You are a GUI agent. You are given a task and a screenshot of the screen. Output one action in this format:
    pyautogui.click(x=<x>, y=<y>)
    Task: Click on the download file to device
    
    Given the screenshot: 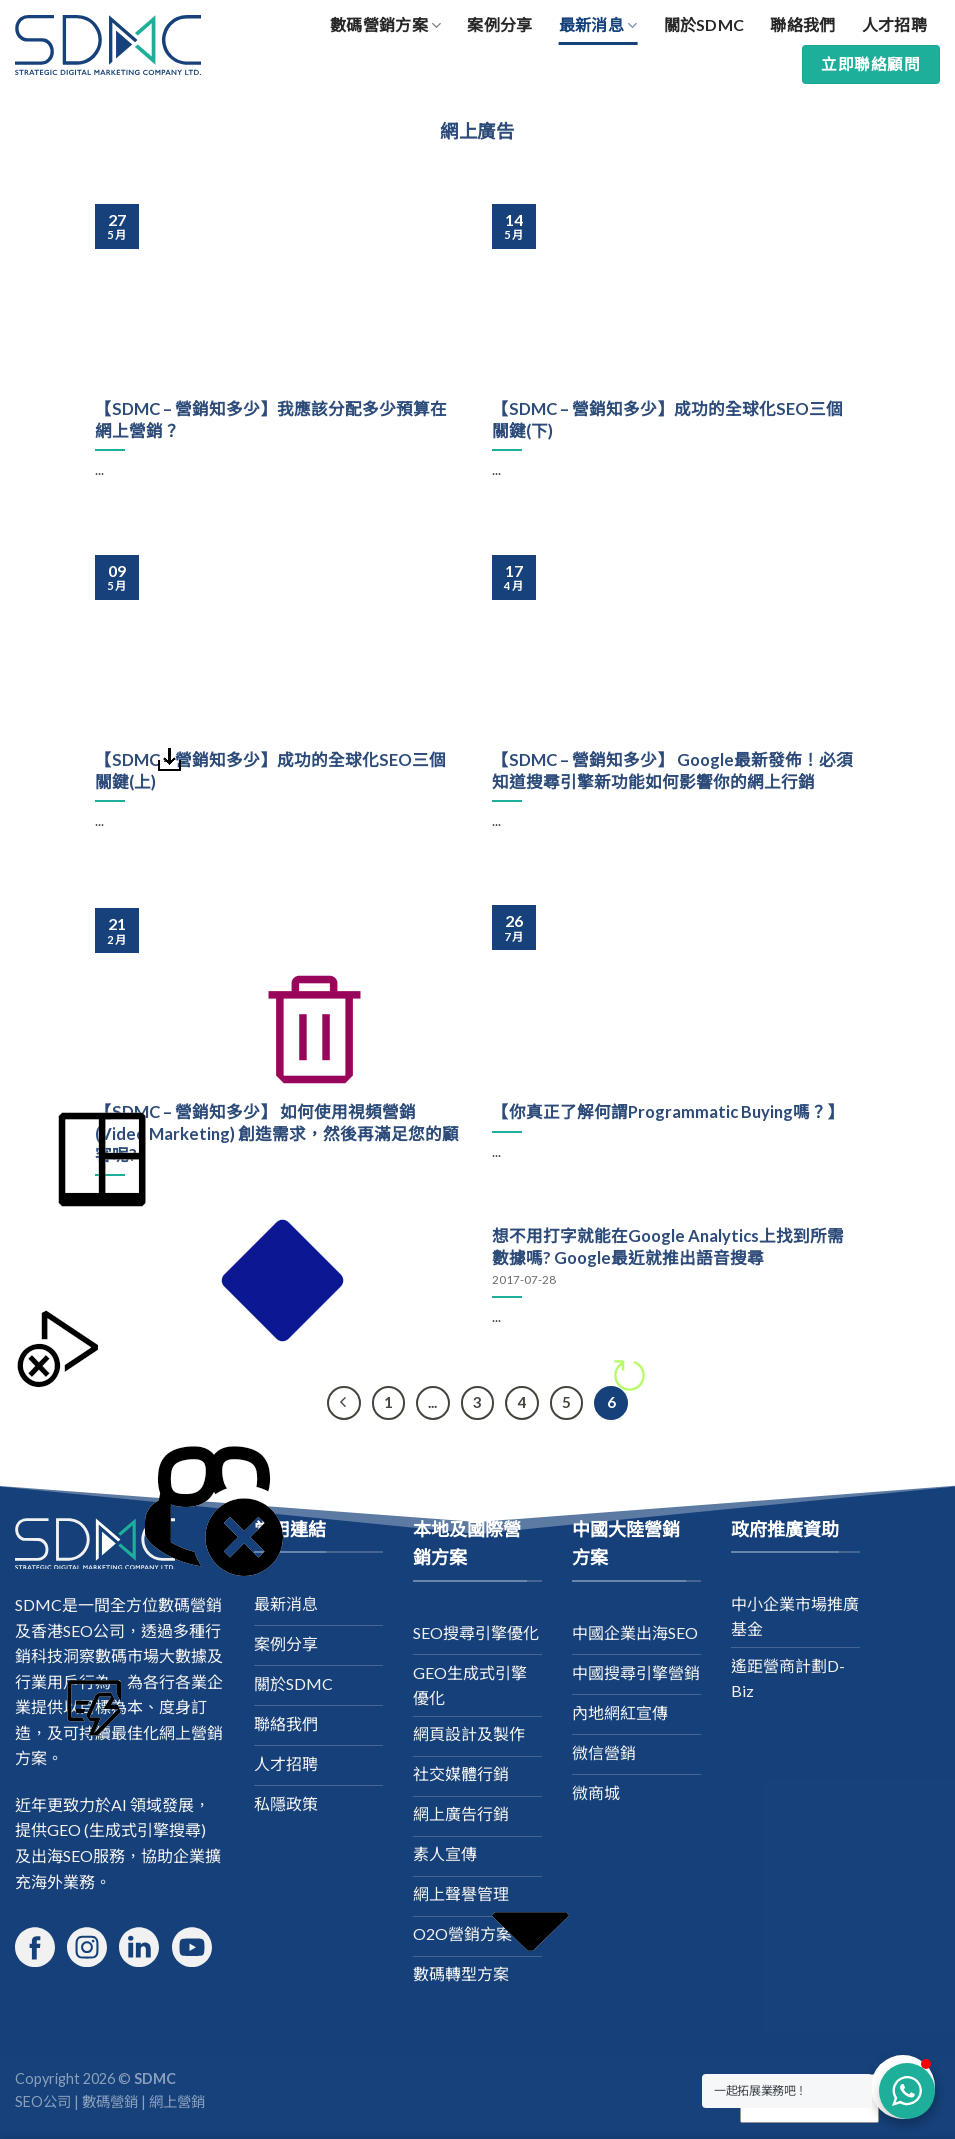 What is the action you would take?
    pyautogui.click(x=169, y=759)
    